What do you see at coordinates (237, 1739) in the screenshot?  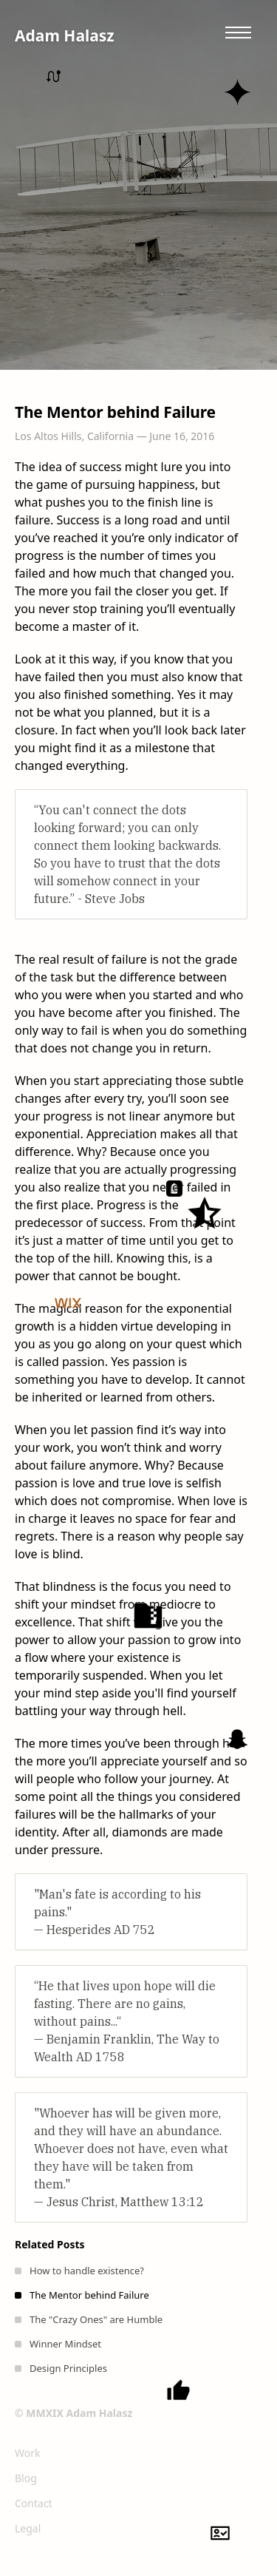 I see `open Snapchat app` at bounding box center [237, 1739].